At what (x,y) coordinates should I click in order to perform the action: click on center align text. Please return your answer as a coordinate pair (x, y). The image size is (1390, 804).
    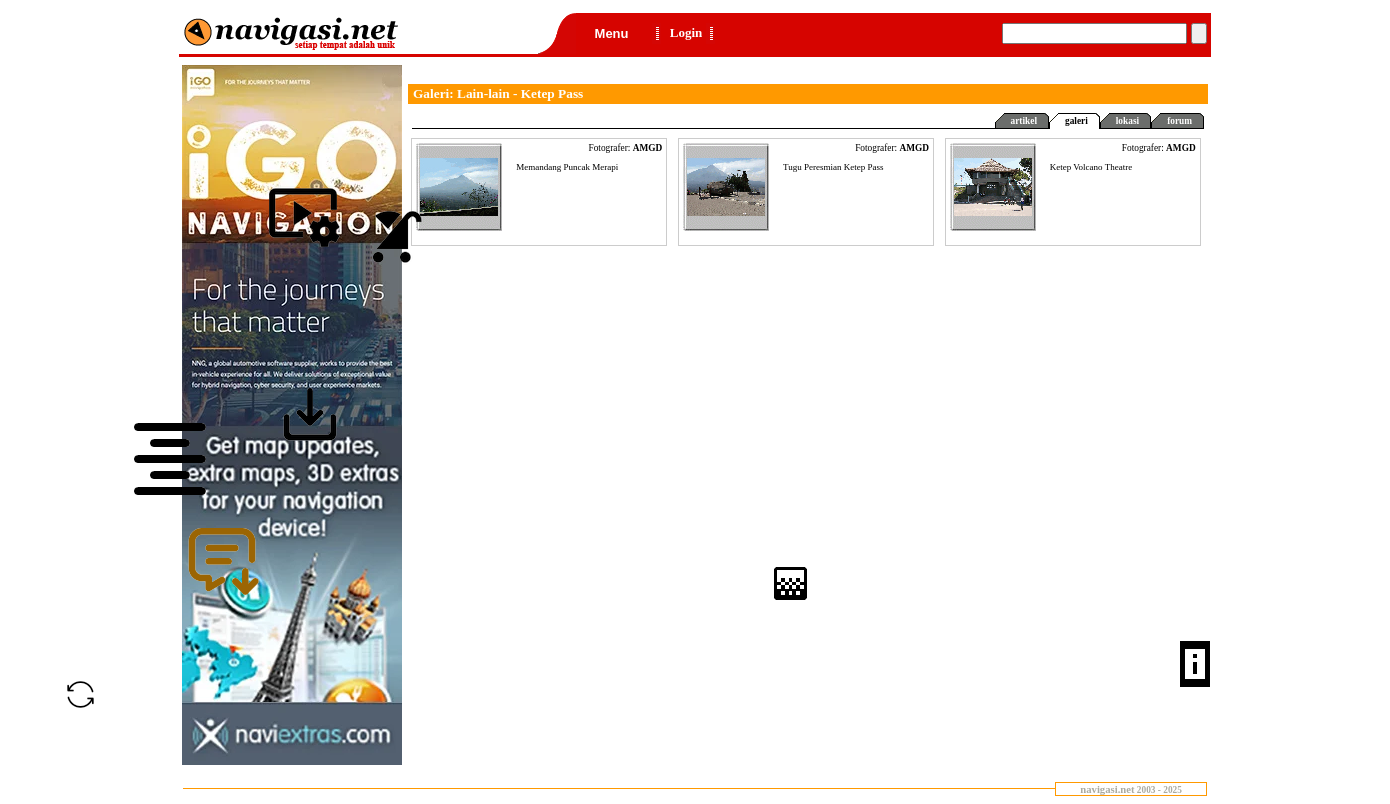
    Looking at the image, I should click on (170, 459).